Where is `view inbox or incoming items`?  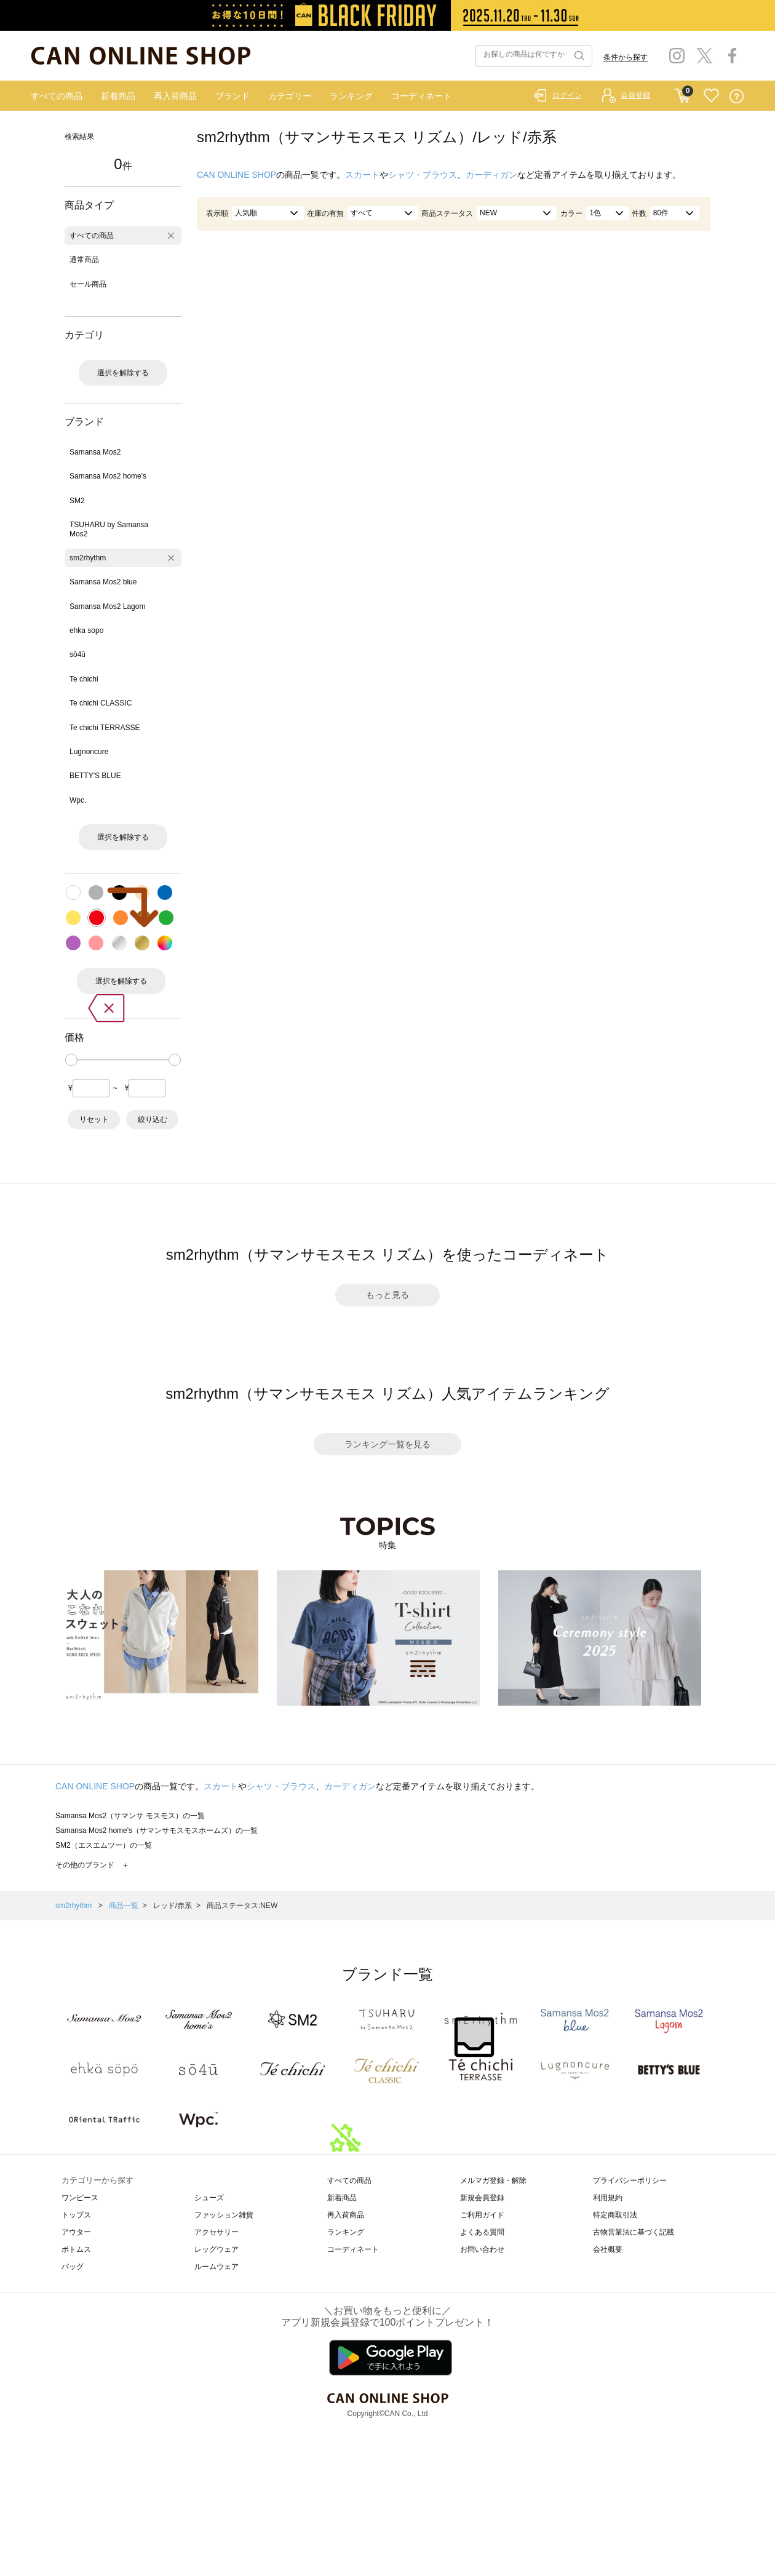 view inbox or incoming items is located at coordinates (474, 2037).